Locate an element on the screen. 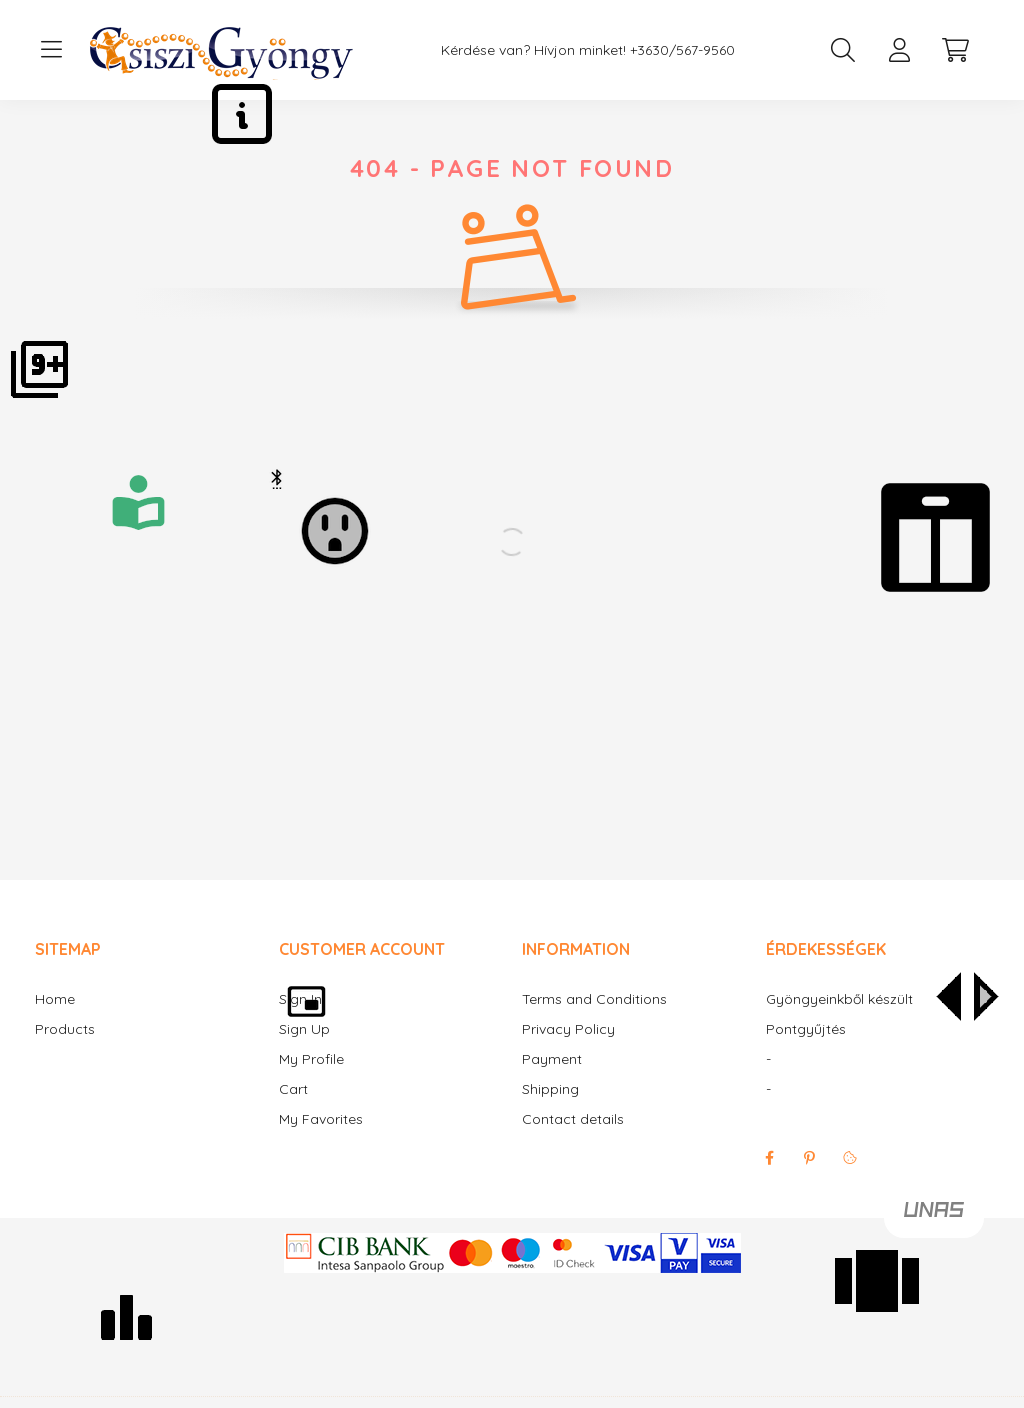 This screenshot has height=1408, width=1024. view leaderboard rankings is located at coordinates (126, 1317).